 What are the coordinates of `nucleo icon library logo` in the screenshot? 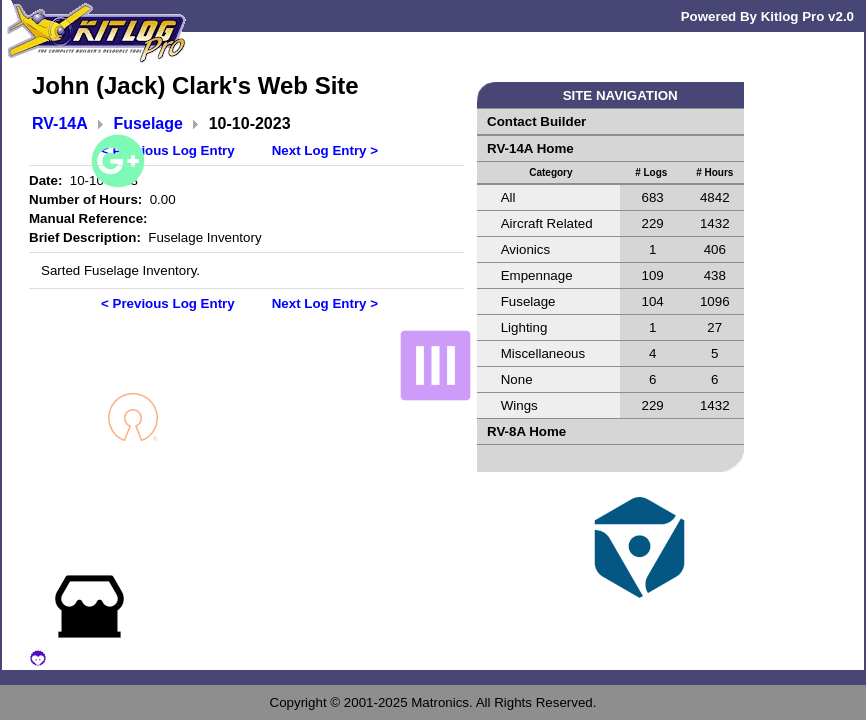 It's located at (639, 547).